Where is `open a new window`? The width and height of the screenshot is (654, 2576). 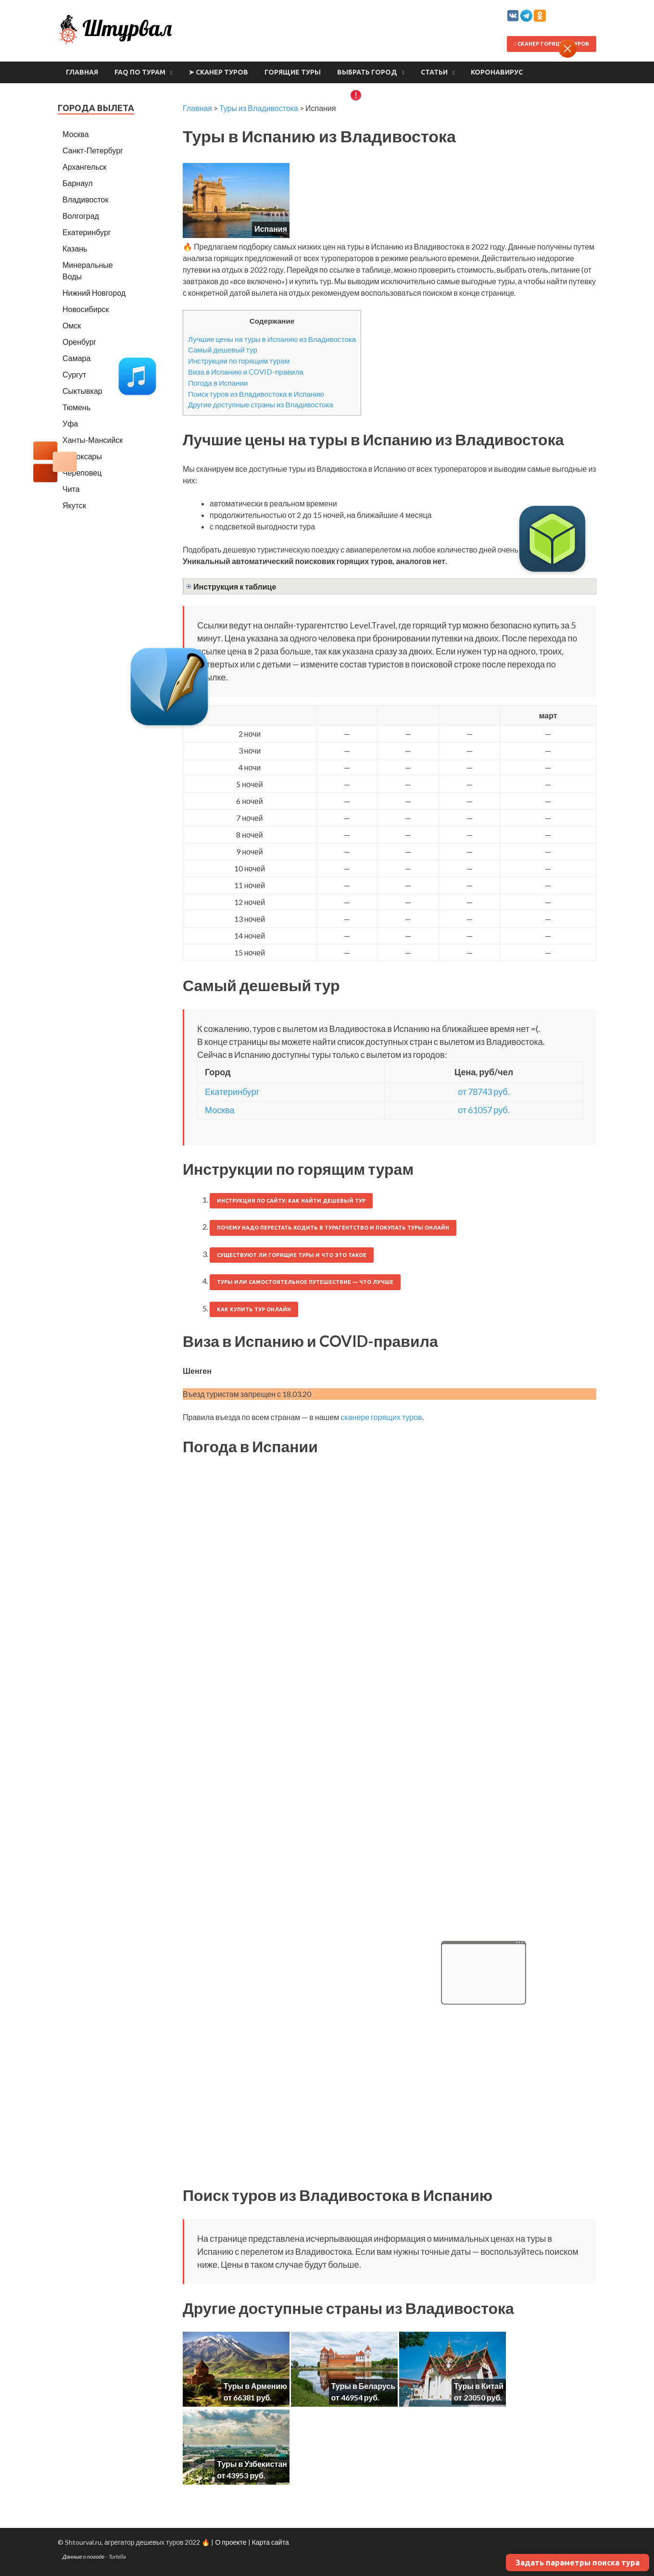 open a new window is located at coordinates (483, 1973).